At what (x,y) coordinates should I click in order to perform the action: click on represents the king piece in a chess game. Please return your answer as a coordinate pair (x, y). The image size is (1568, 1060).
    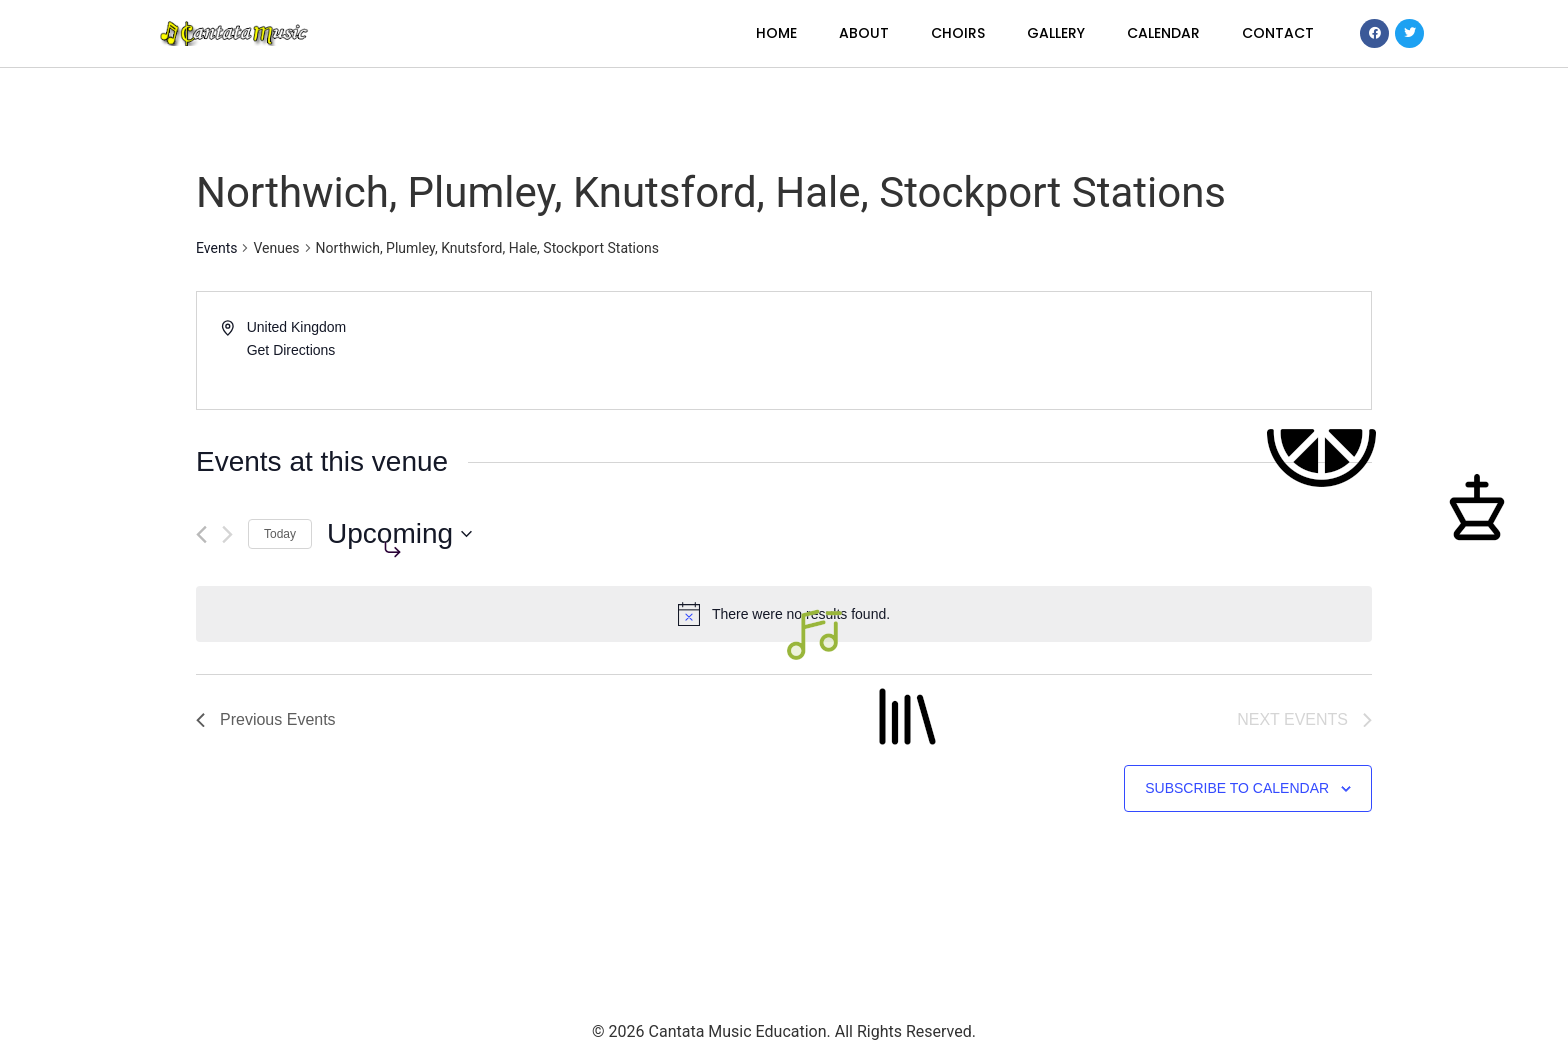
    Looking at the image, I should click on (1477, 509).